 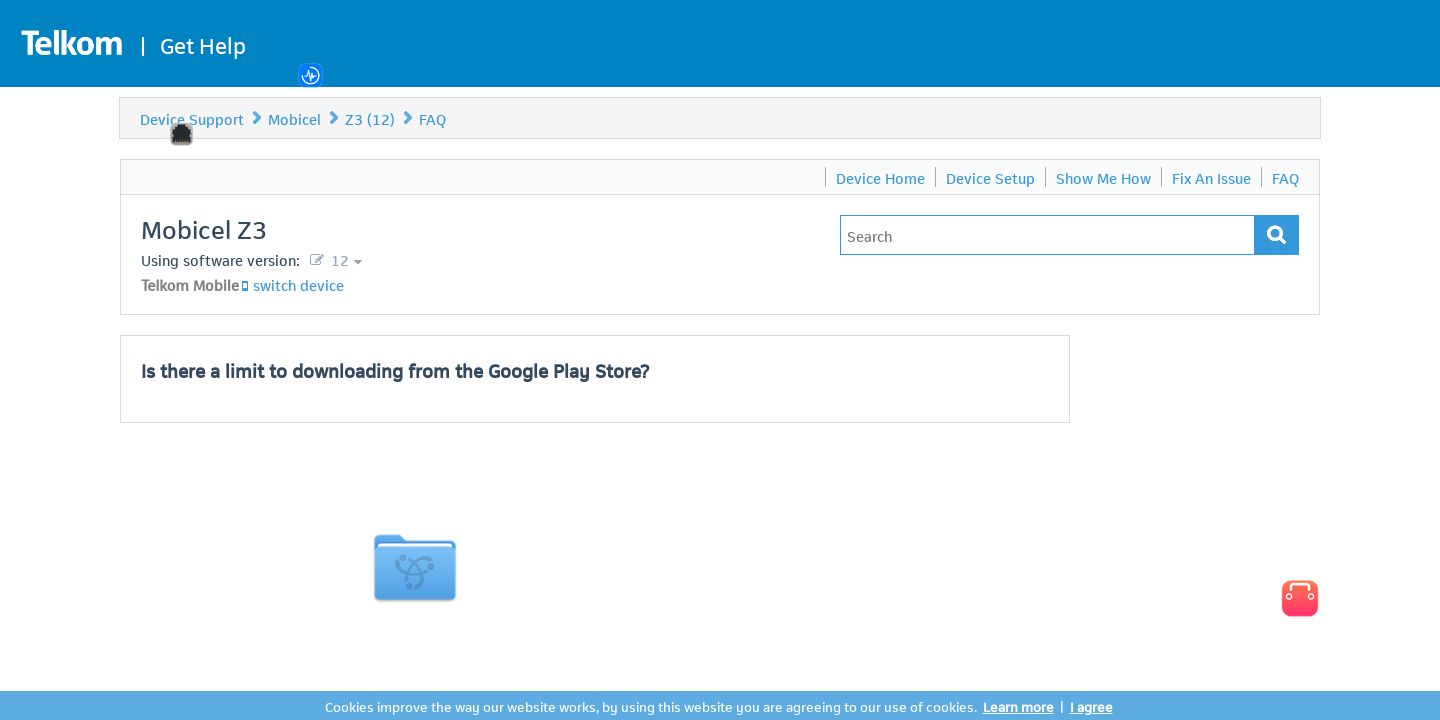 What do you see at coordinates (1300, 599) in the screenshot?
I see `open the utilities folder` at bounding box center [1300, 599].